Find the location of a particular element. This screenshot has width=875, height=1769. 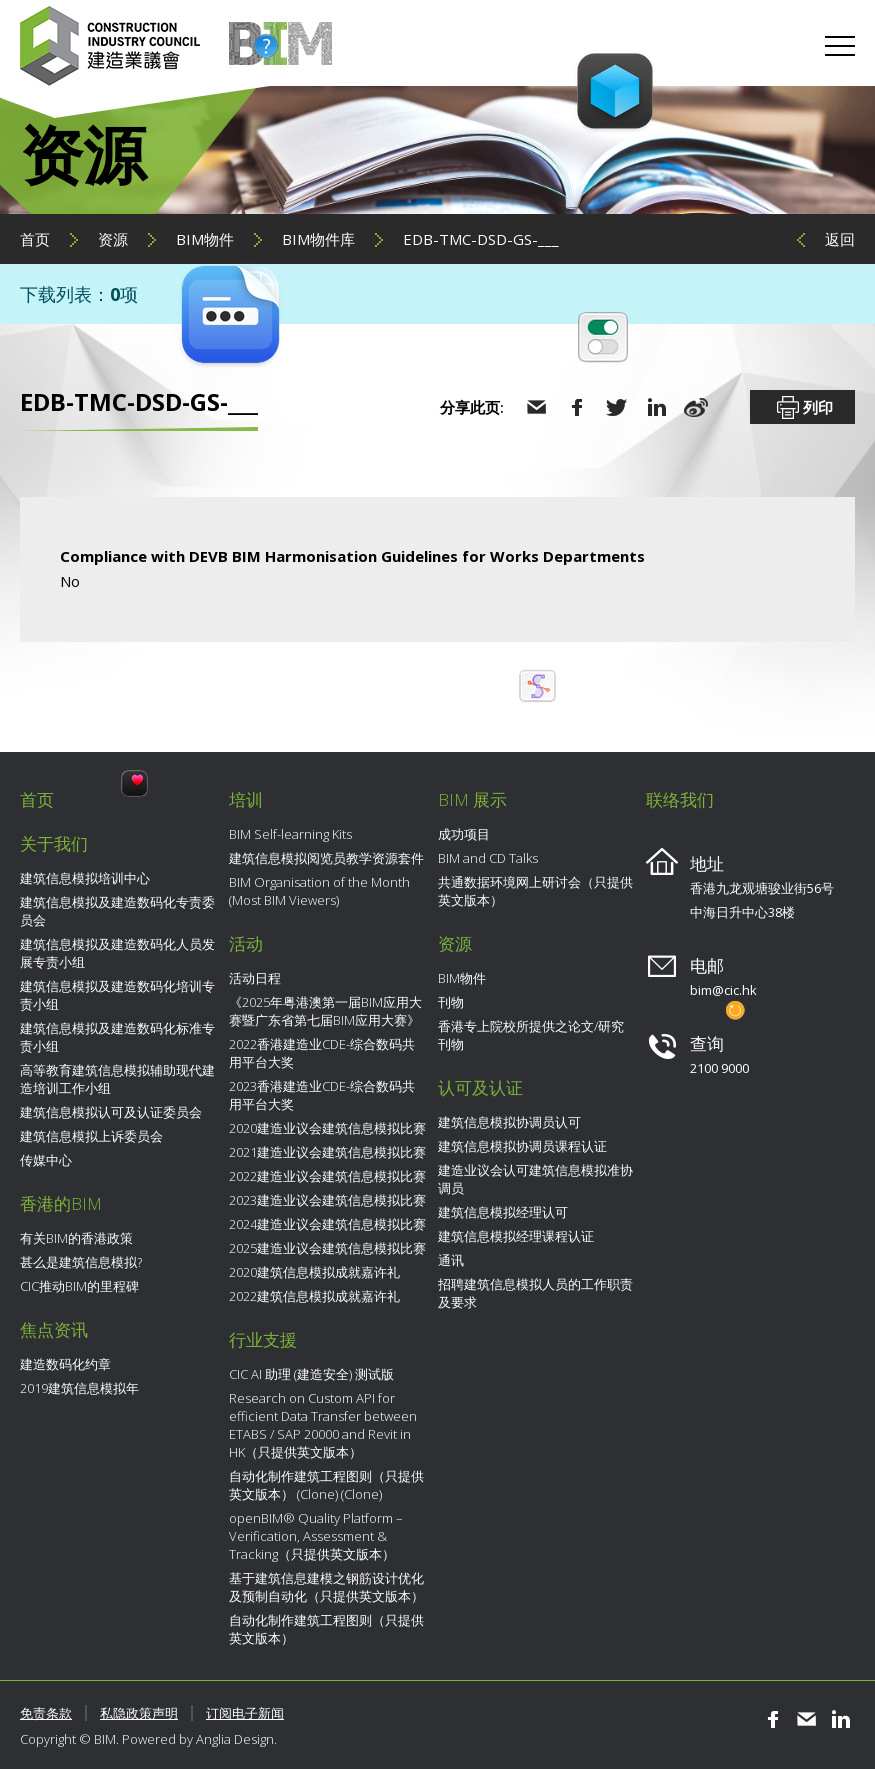

open the health app is located at coordinates (134, 783).